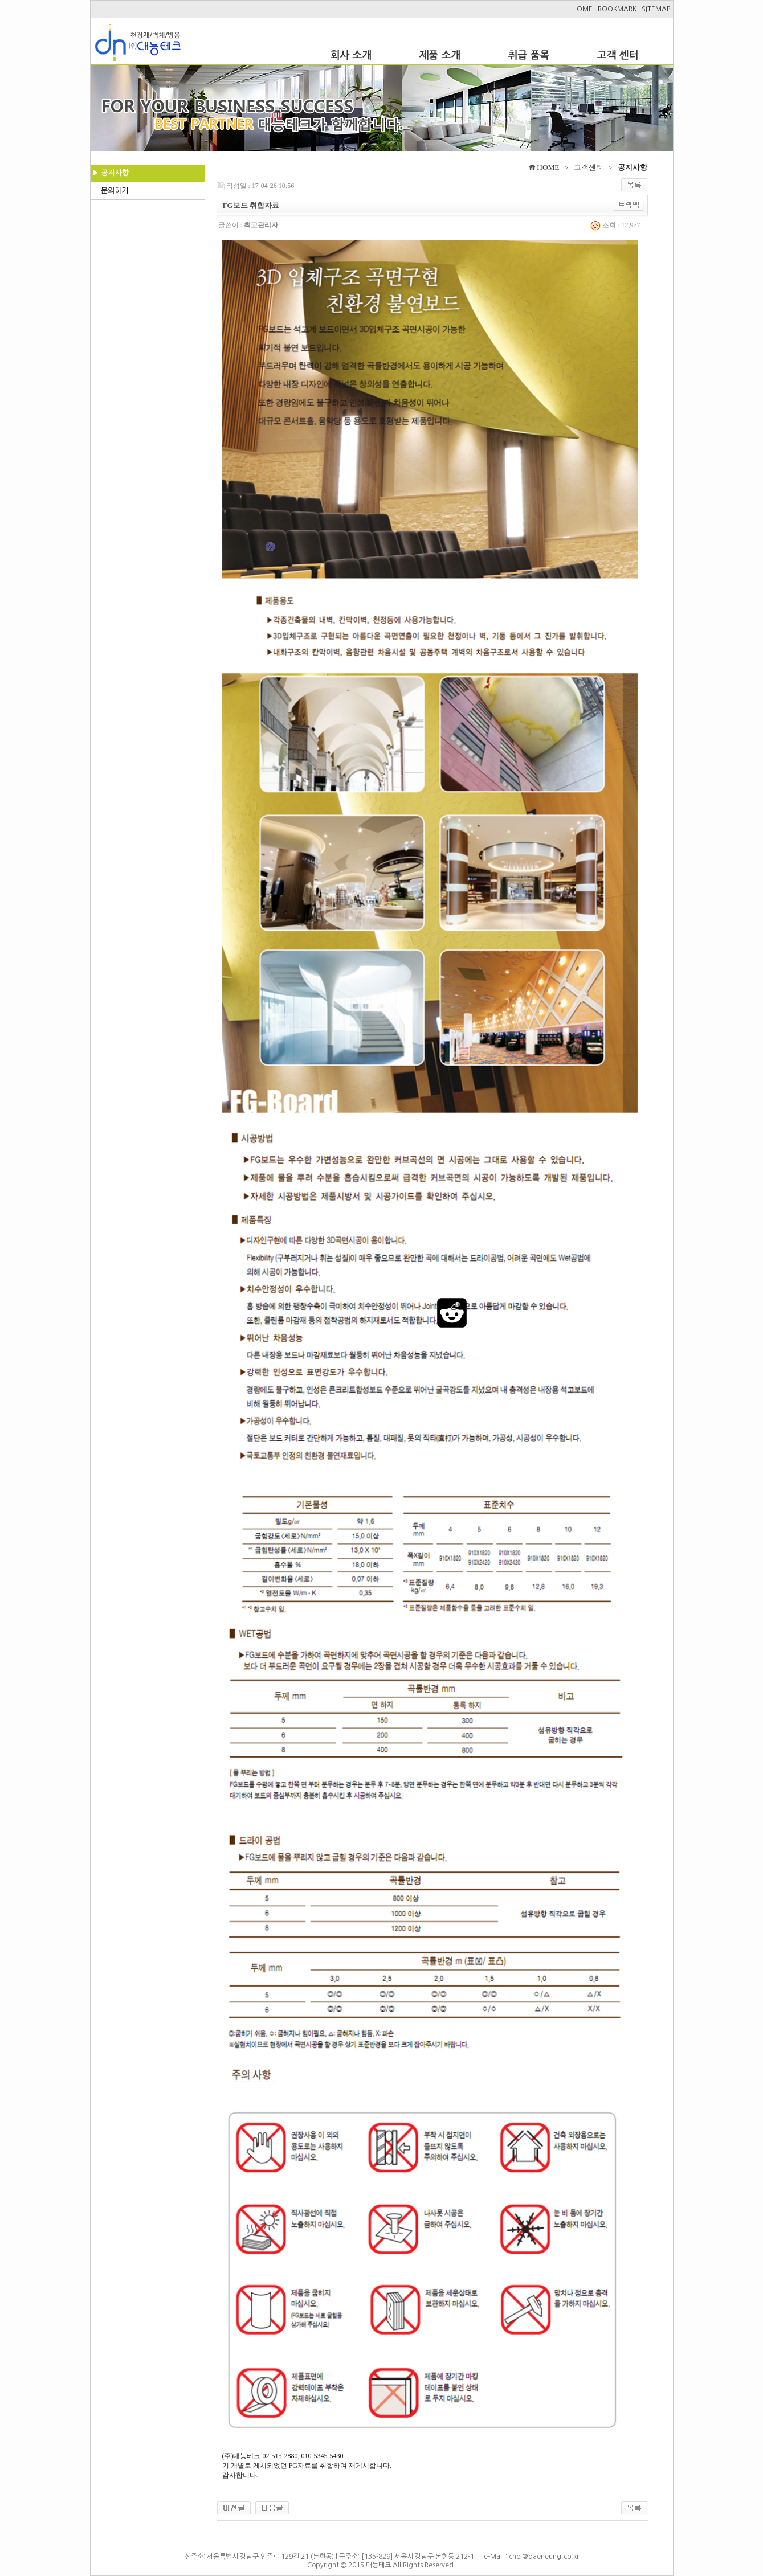  What do you see at coordinates (270, 547) in the screenshot?
I see `open the Starling Bank app` at bounding box center [270, 547].